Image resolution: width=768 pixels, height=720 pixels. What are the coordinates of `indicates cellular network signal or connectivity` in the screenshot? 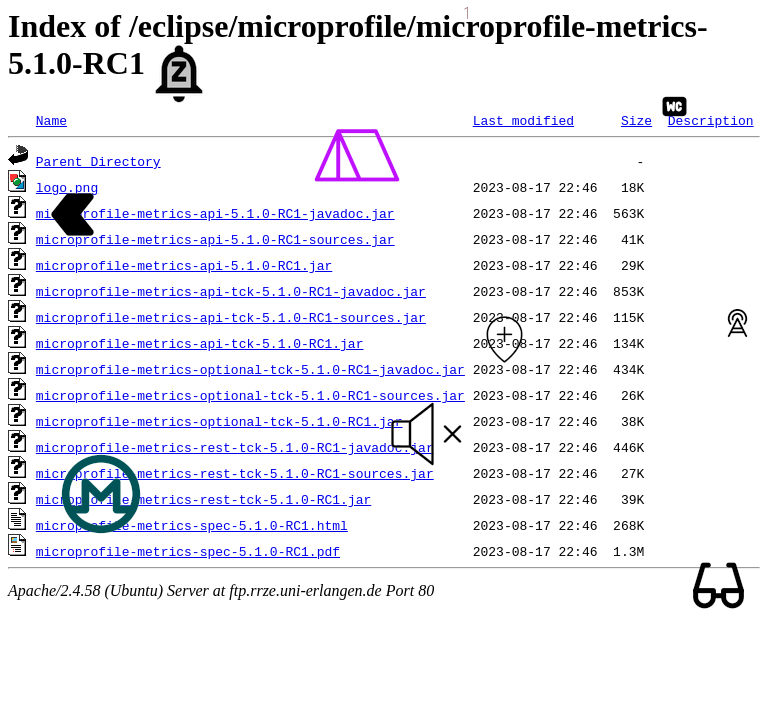 It's located at (737, 323).